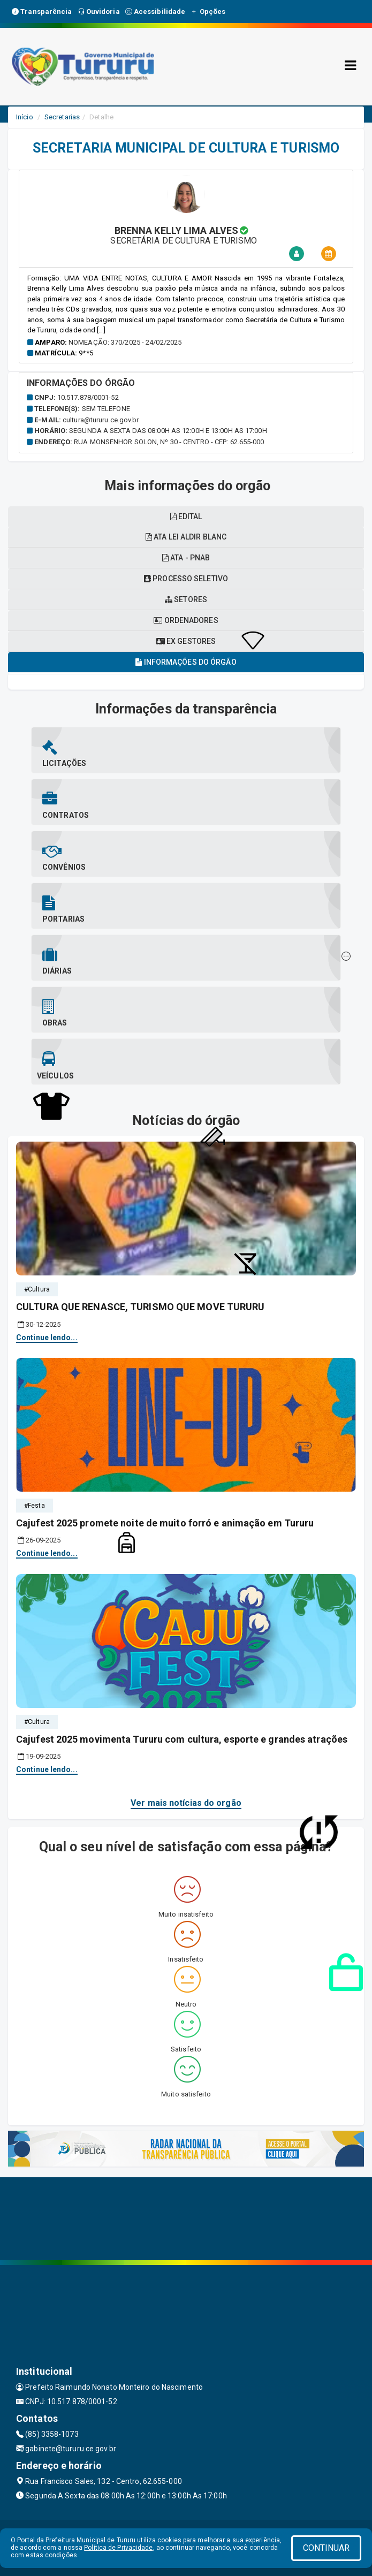 This screenshot has width=372, height=2576. Describe the element at coordinates (253, 640) in the screenshot. I see `no wifi signal available` at that location.